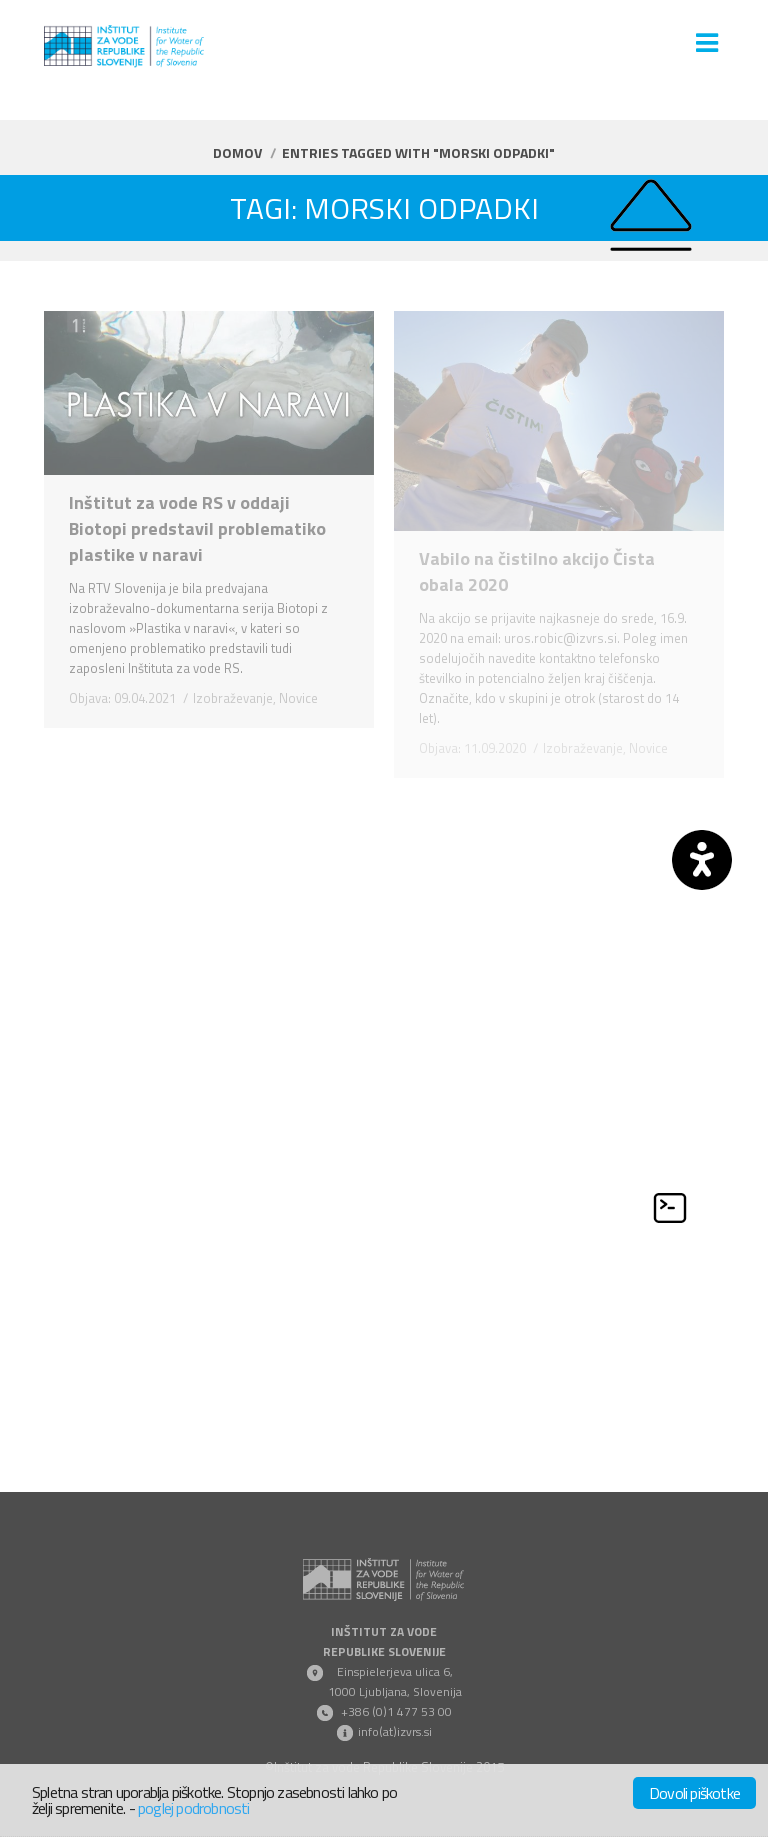 The height and width of the screenshot is (1837, 768). What do you see at coordinates (651, 220) in the screenshot?
I see `eject media or disc` at bounding box center [651, 220].